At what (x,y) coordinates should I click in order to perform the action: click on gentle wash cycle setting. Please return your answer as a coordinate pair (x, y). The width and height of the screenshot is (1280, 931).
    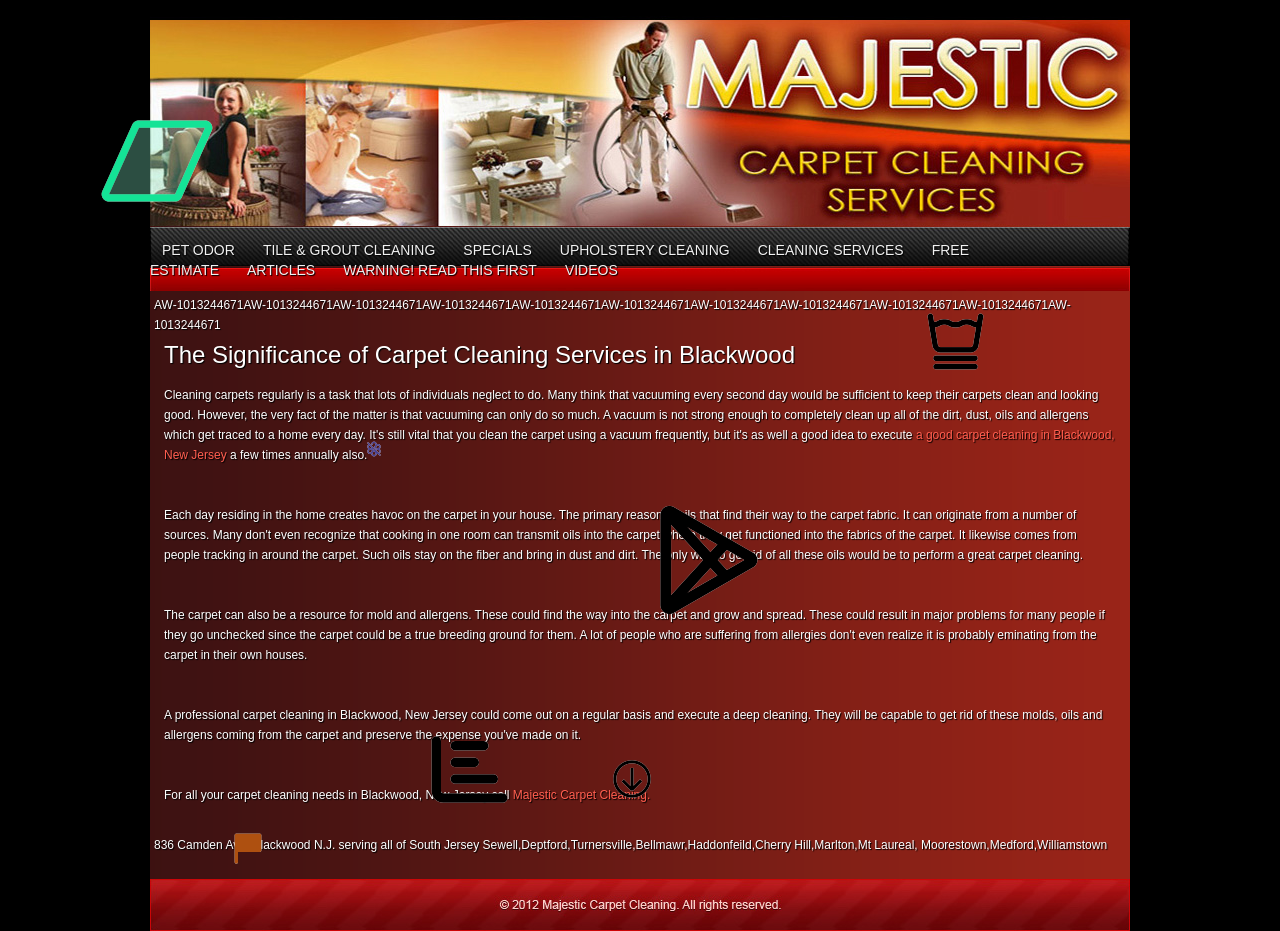
    Looking at the image, I should click on (955, 341).